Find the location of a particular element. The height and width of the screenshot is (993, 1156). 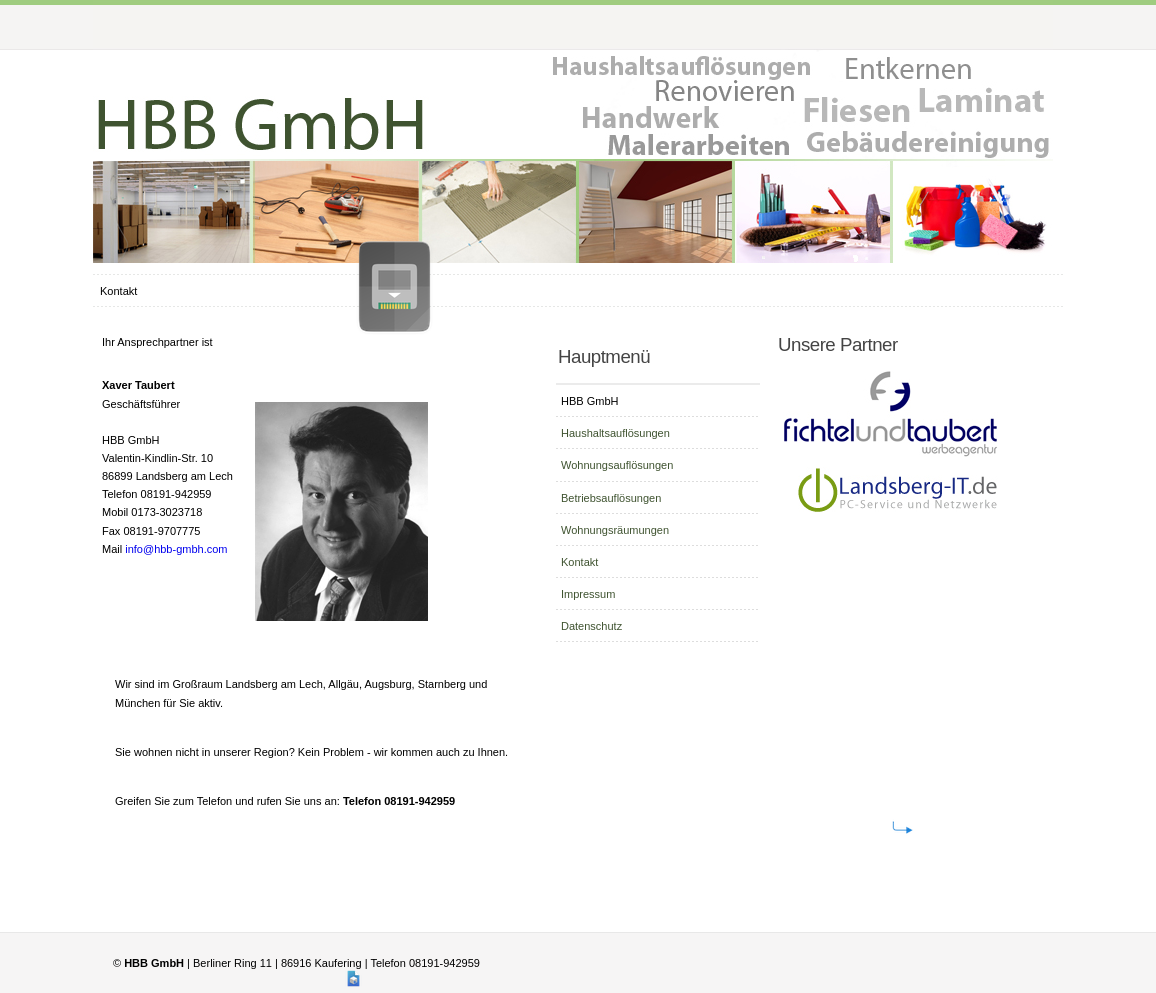

a sega genesis ROM file is located at coordinates (394, 286).